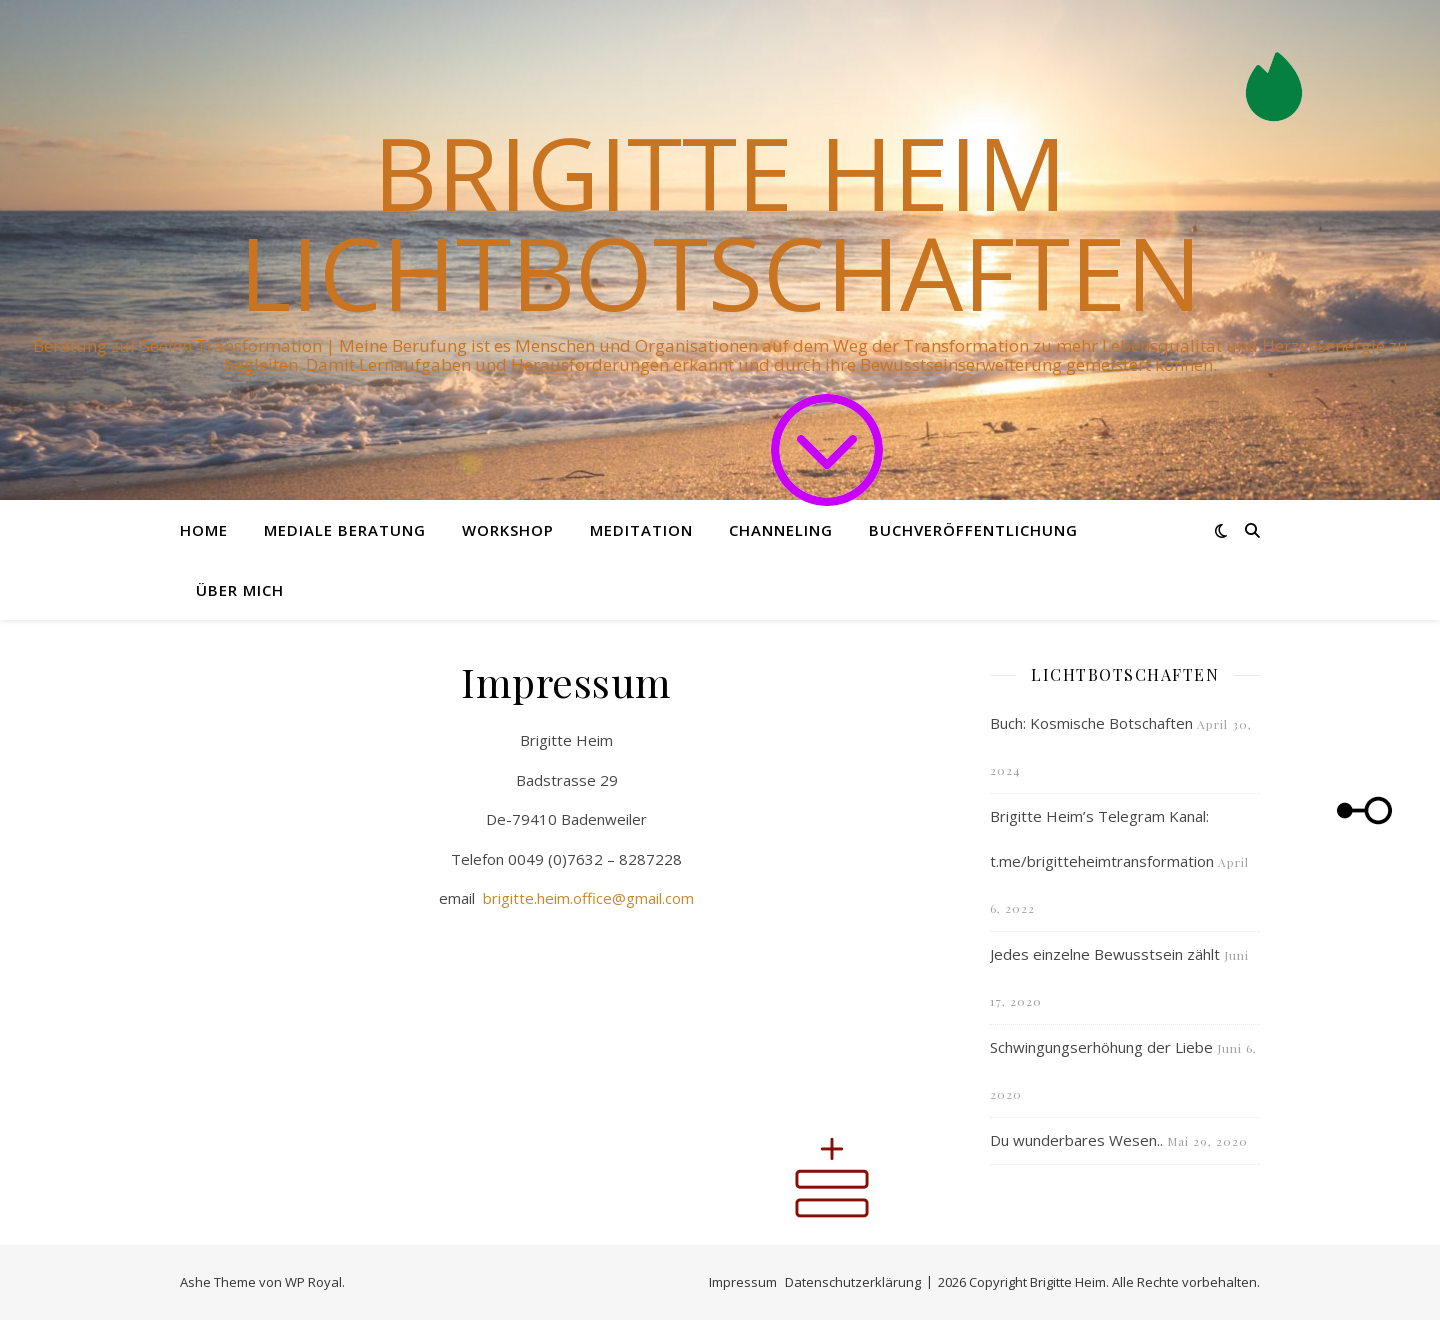  What do you see at coordinates (1274, 88) in the screenshot?
I see `indicates trending or hot content` at bounding box center [1274, 88].